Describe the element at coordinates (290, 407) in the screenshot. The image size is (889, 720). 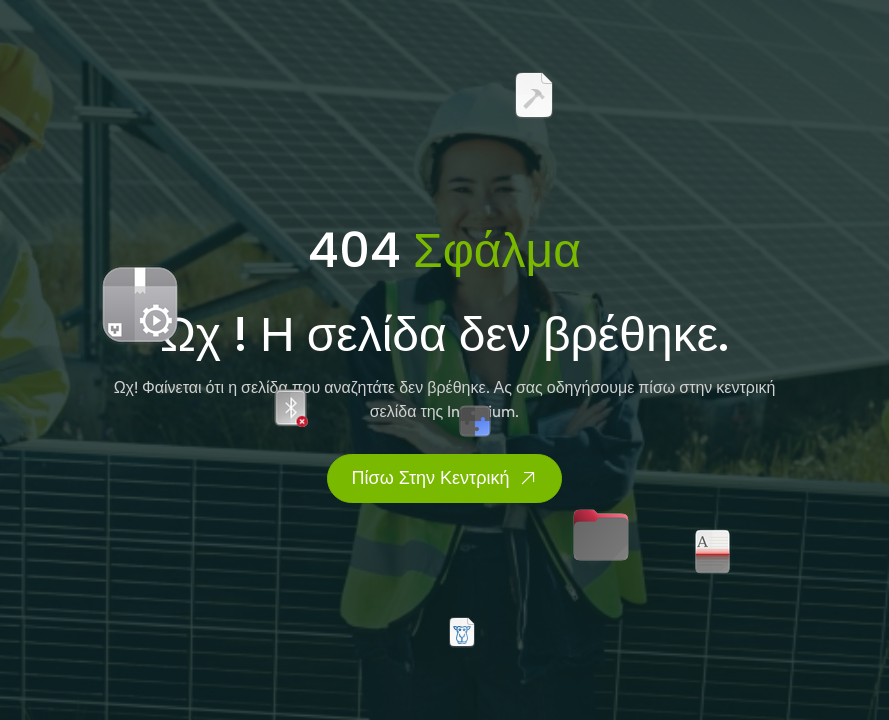
I see `bluetooth is currently disabled` at that location.